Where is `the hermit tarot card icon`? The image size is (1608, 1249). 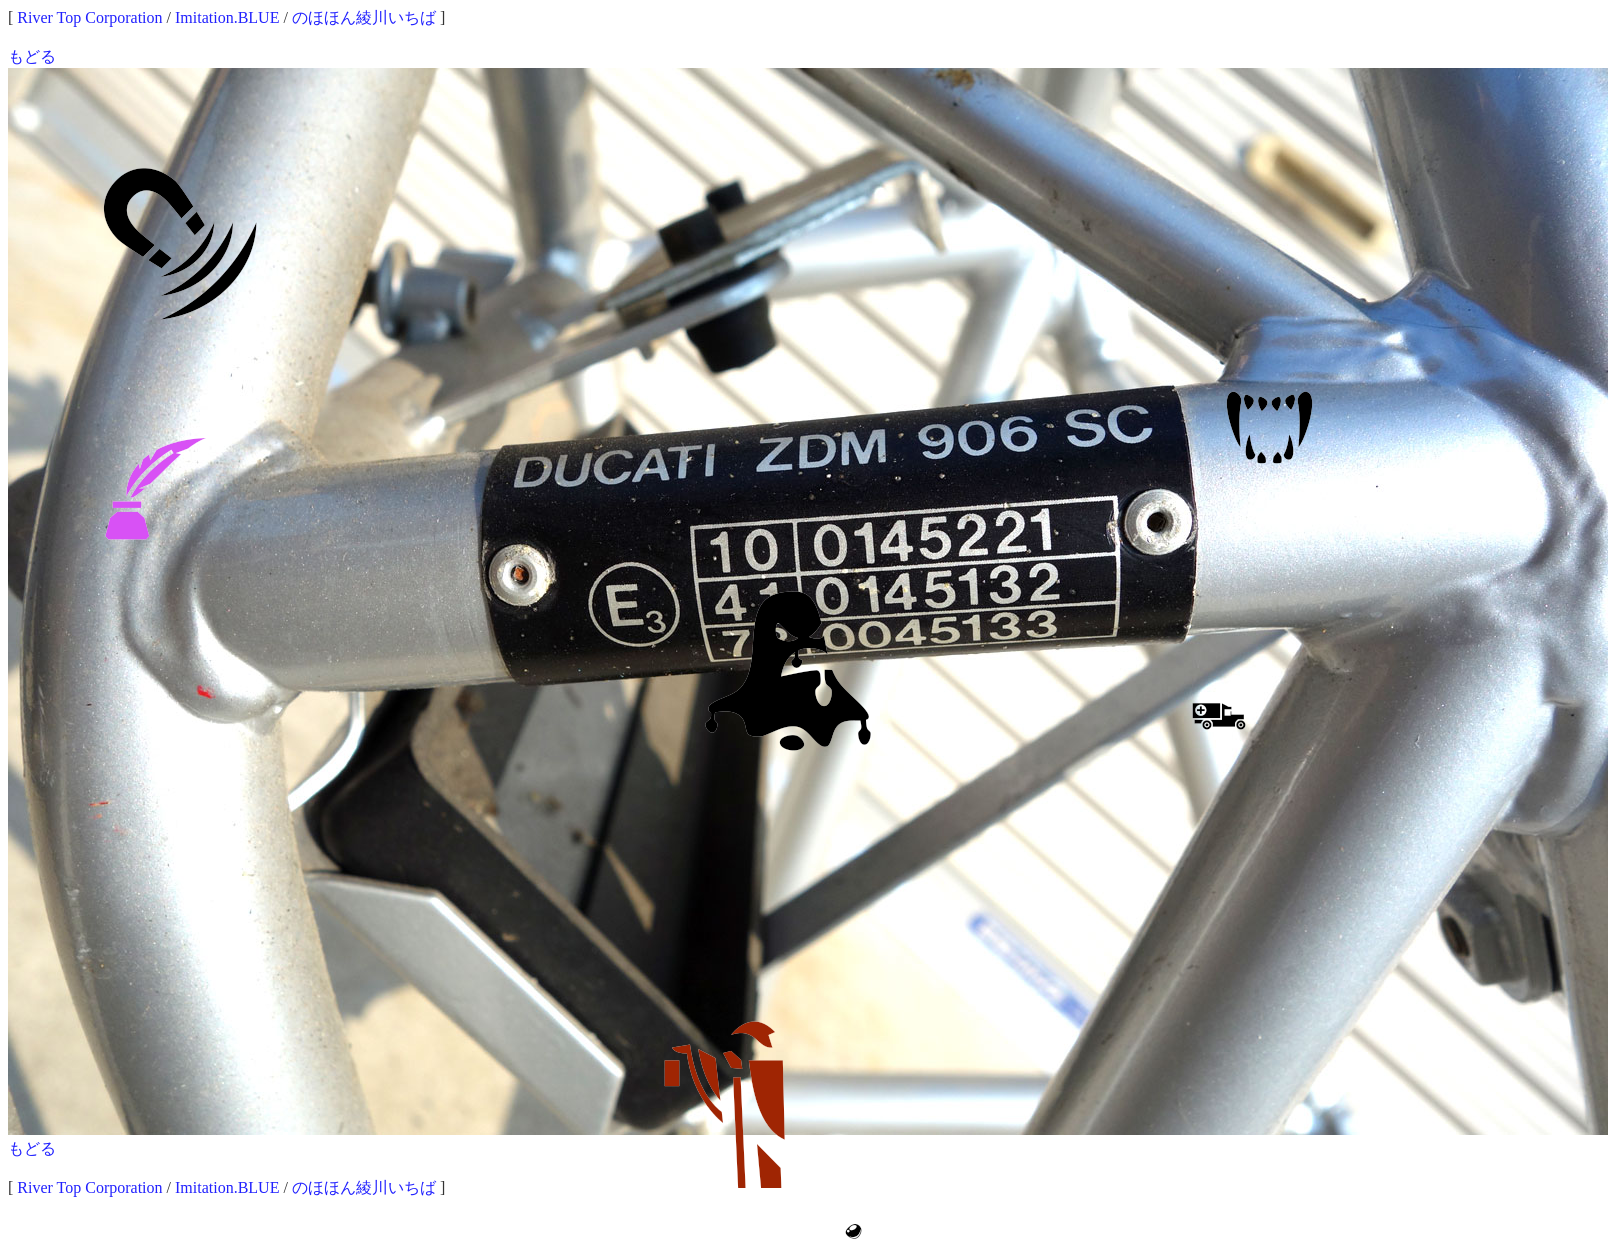 the hermit tarot card icon is located at coordinates (732, 1105).